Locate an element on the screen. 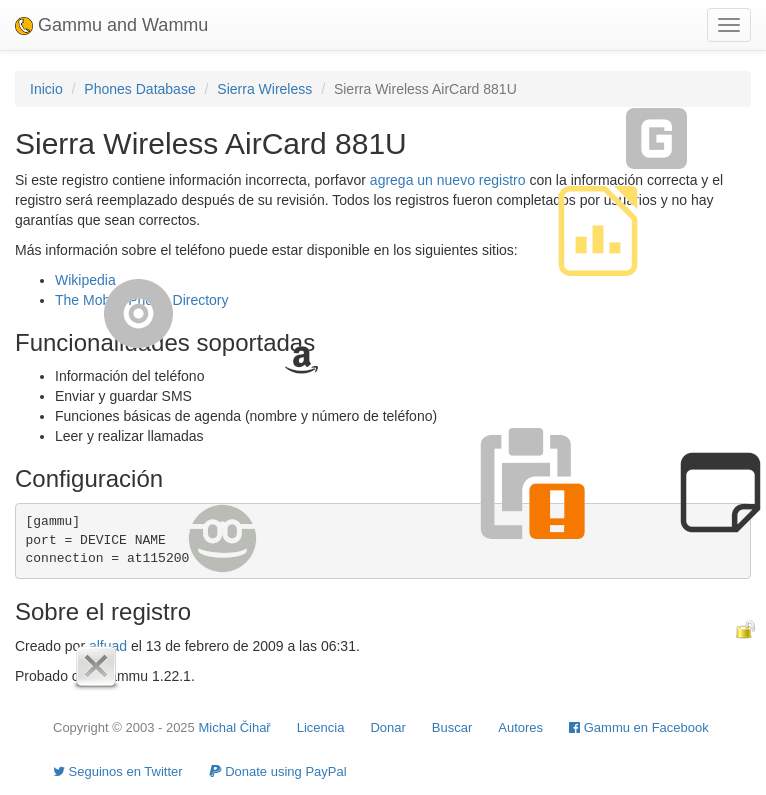 The height and width of the screenshot is (795, 766). open the amazon store app is located at coordinates (301, 360).